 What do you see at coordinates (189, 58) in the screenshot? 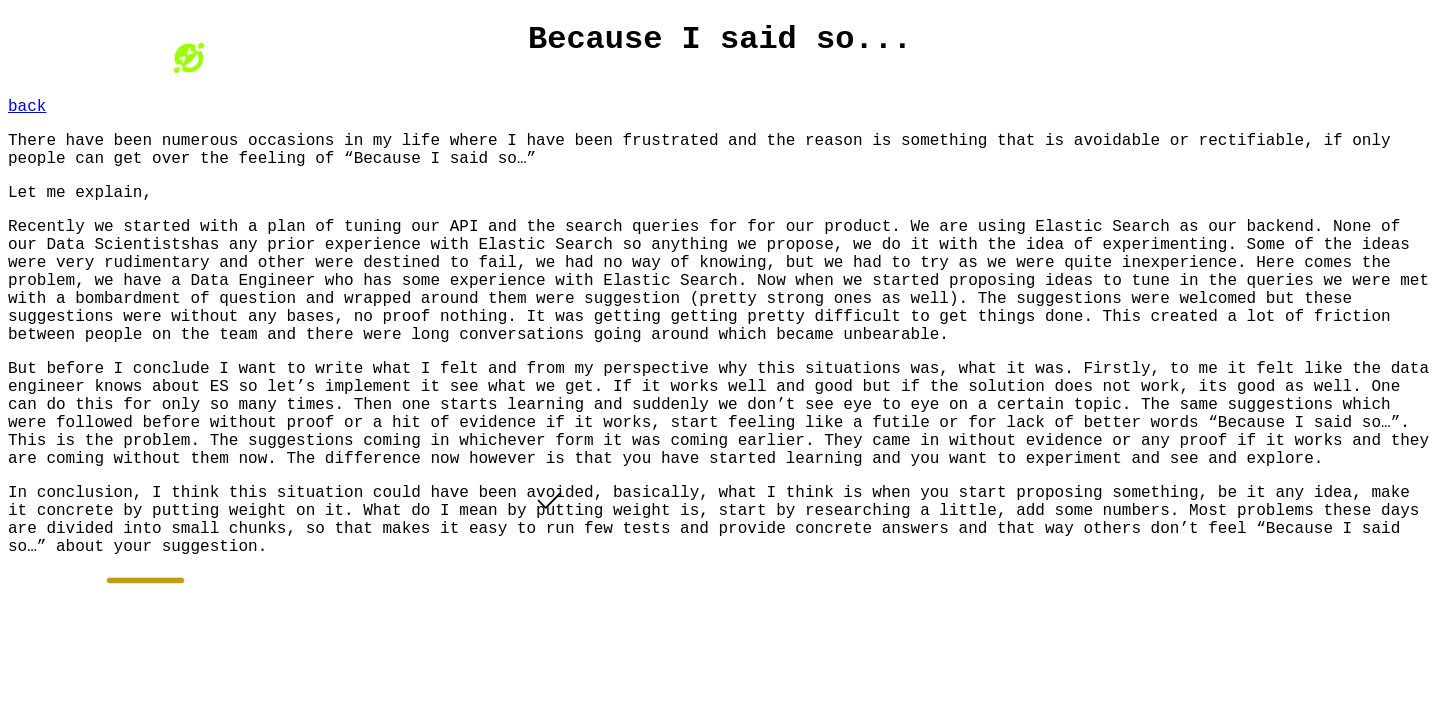
I see `react with a laughing emoji` at bounding box center [189, 58].